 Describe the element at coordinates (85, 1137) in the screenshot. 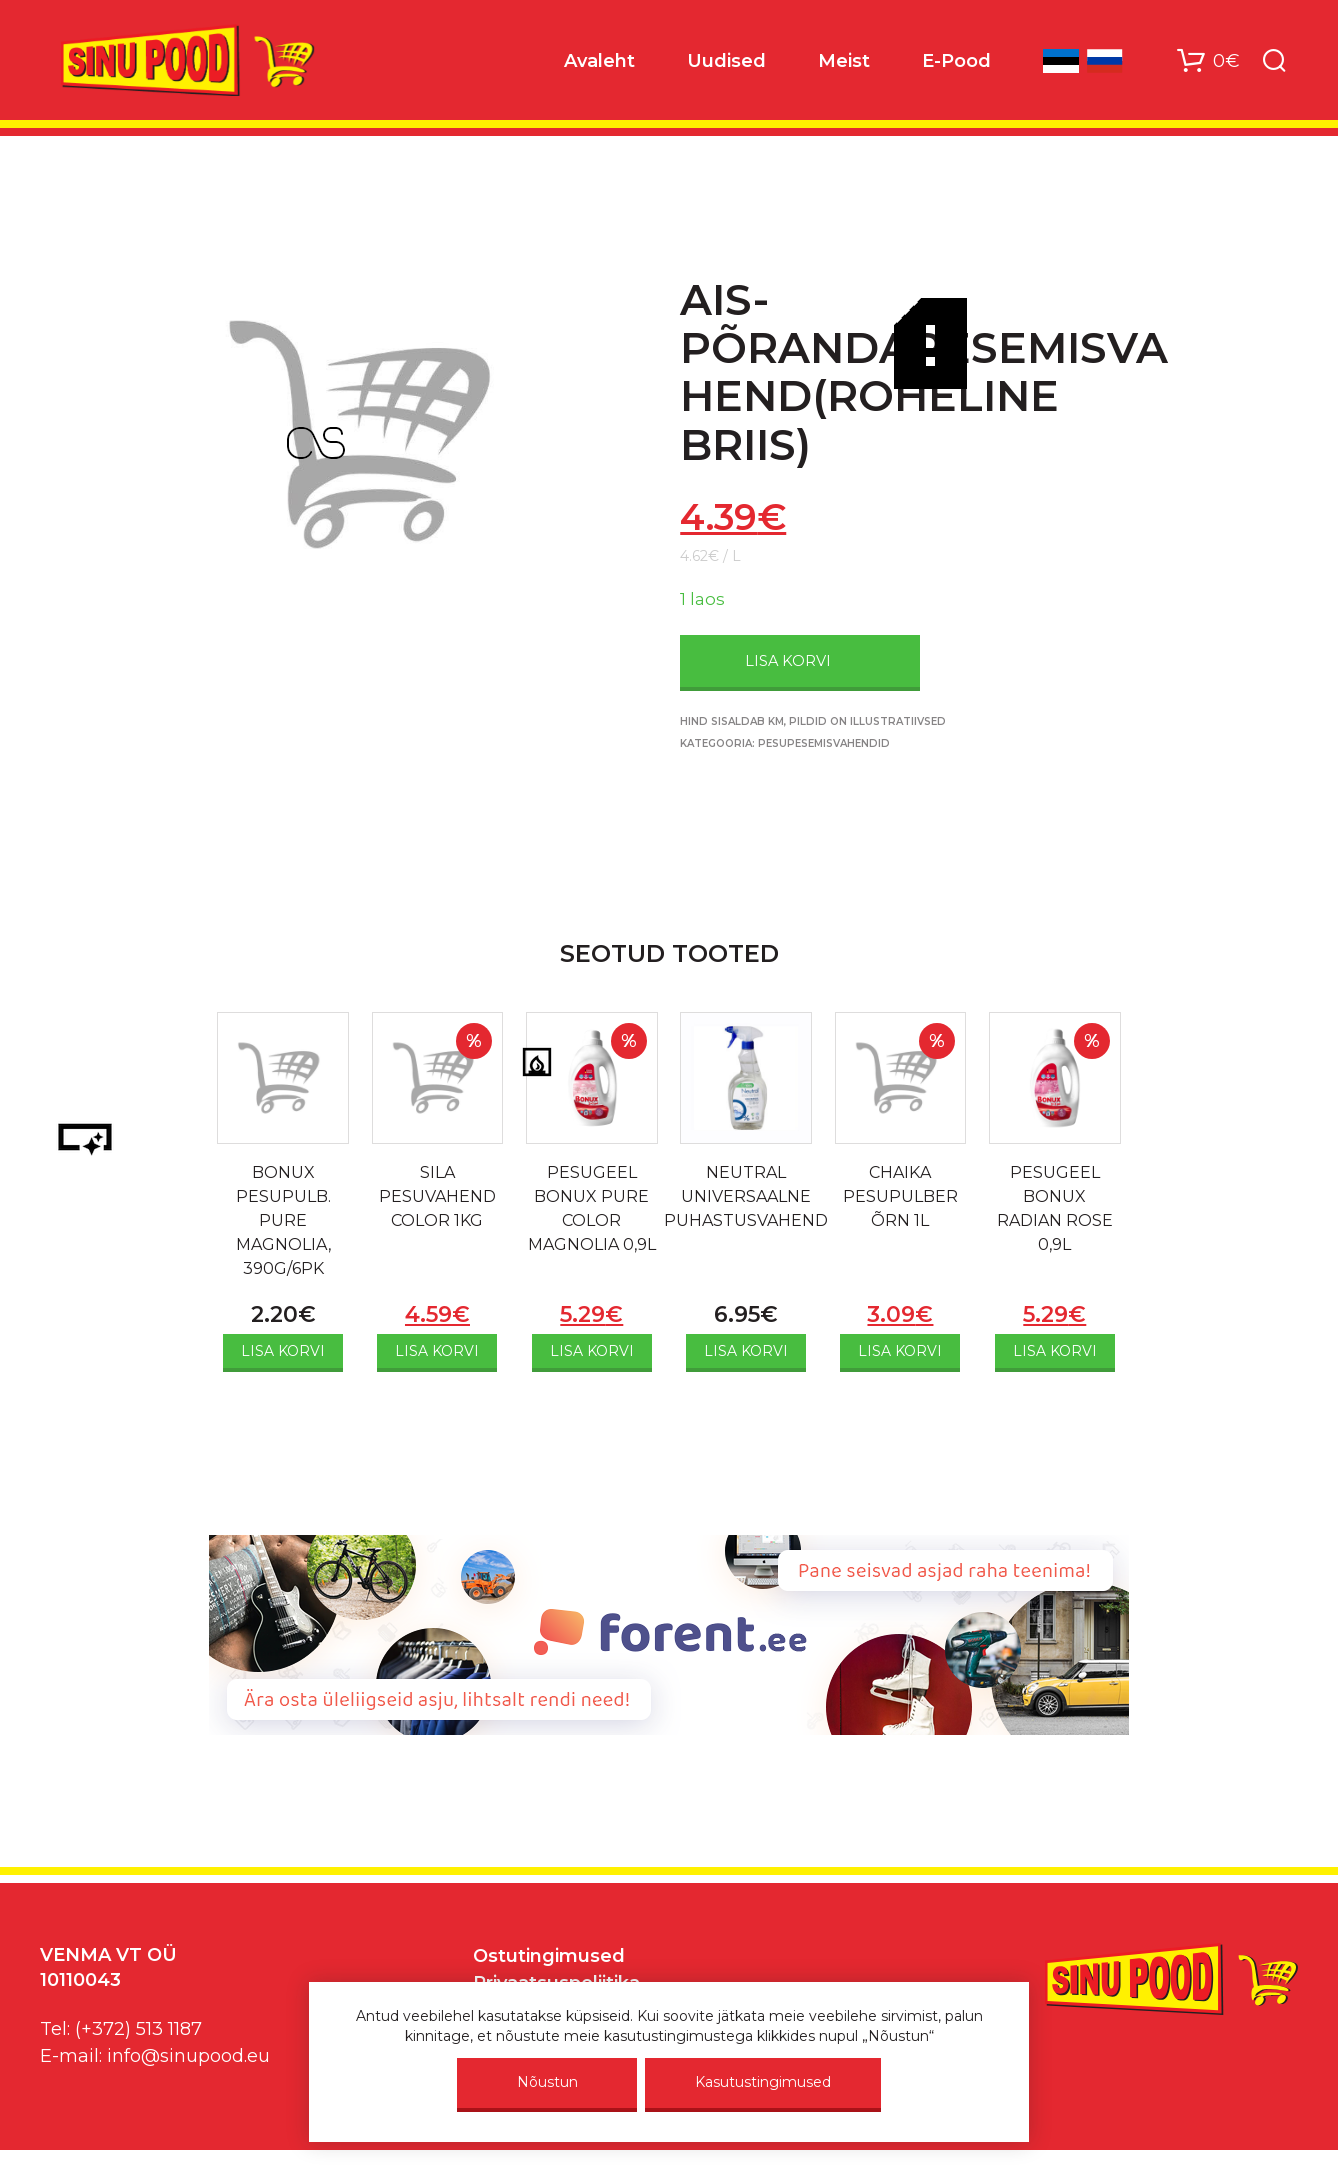

I see `add a smart action or AI-powered button` at that location.